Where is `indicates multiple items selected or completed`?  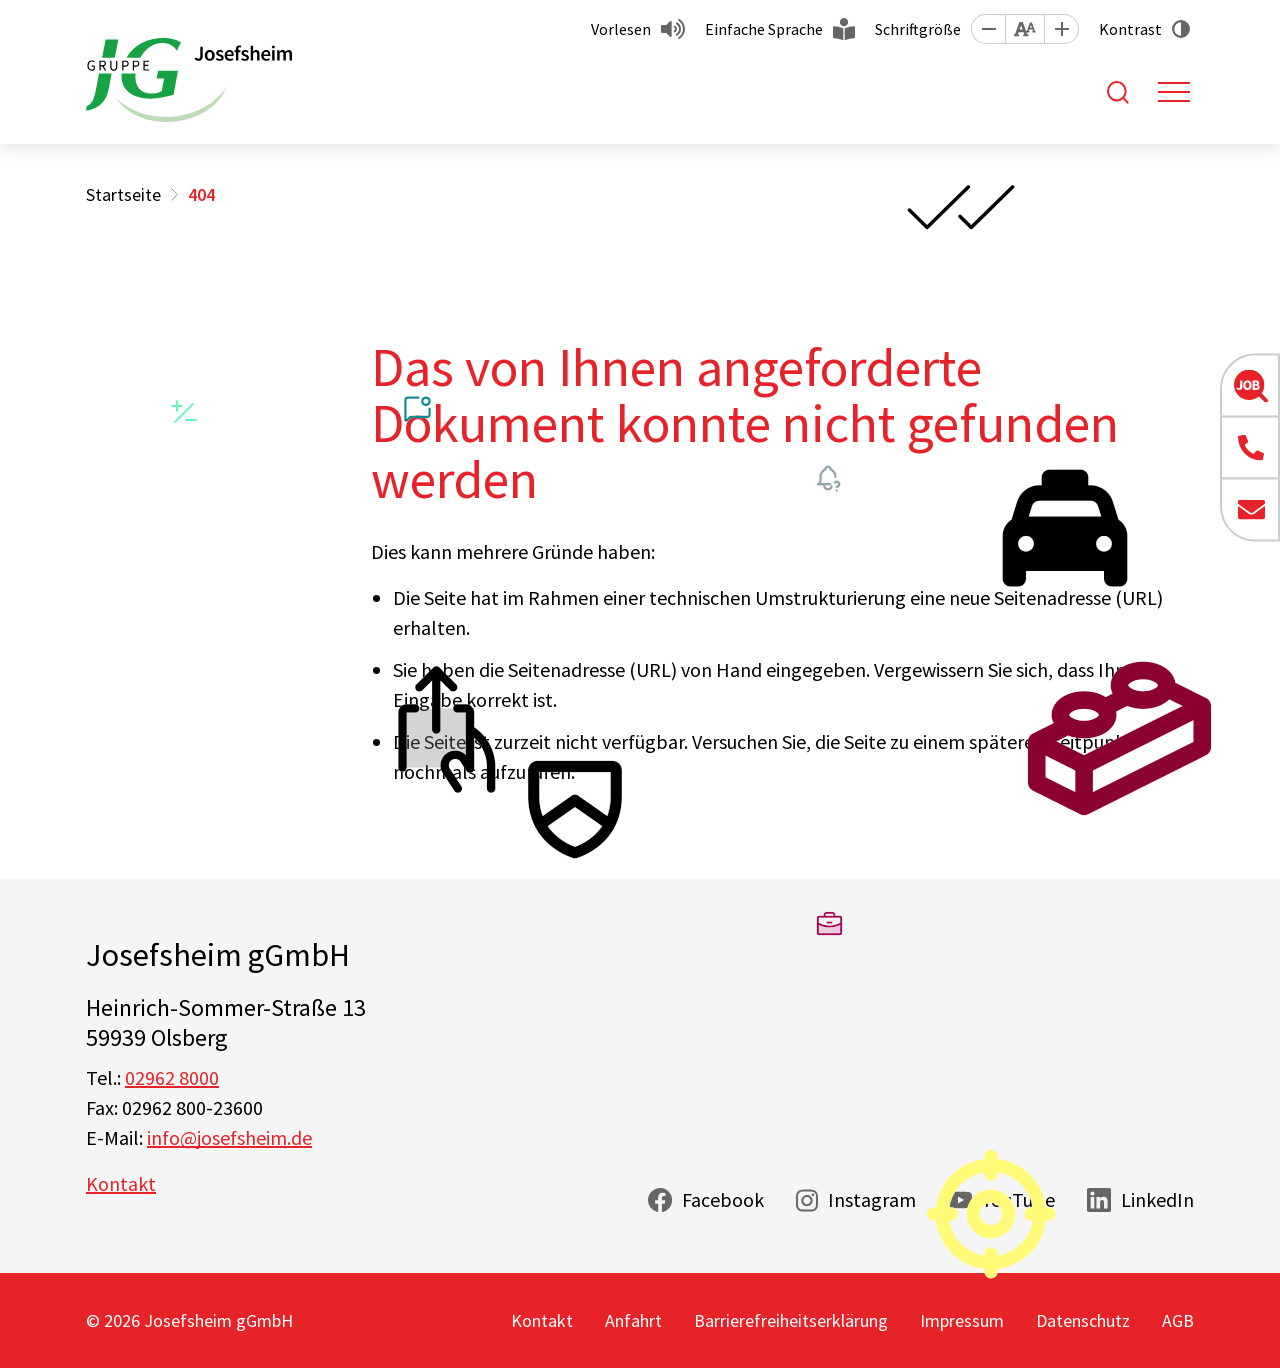
indicates multiple items selected or completed is located at coordinates (961, 209).